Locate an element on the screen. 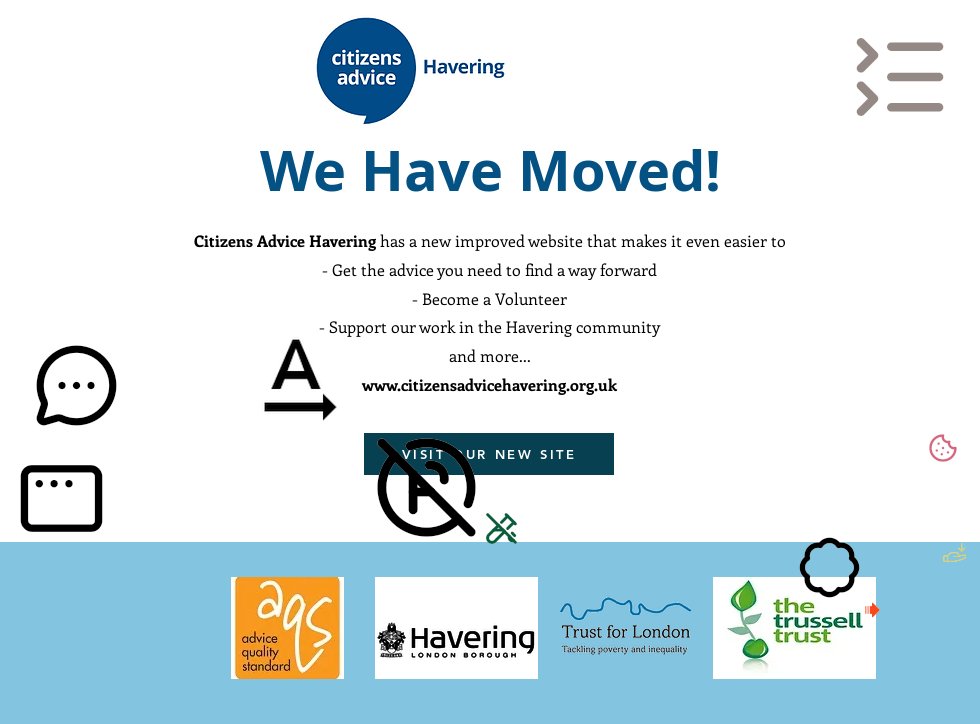  receive or accept an incoming item is located at coordinates (955, 553).